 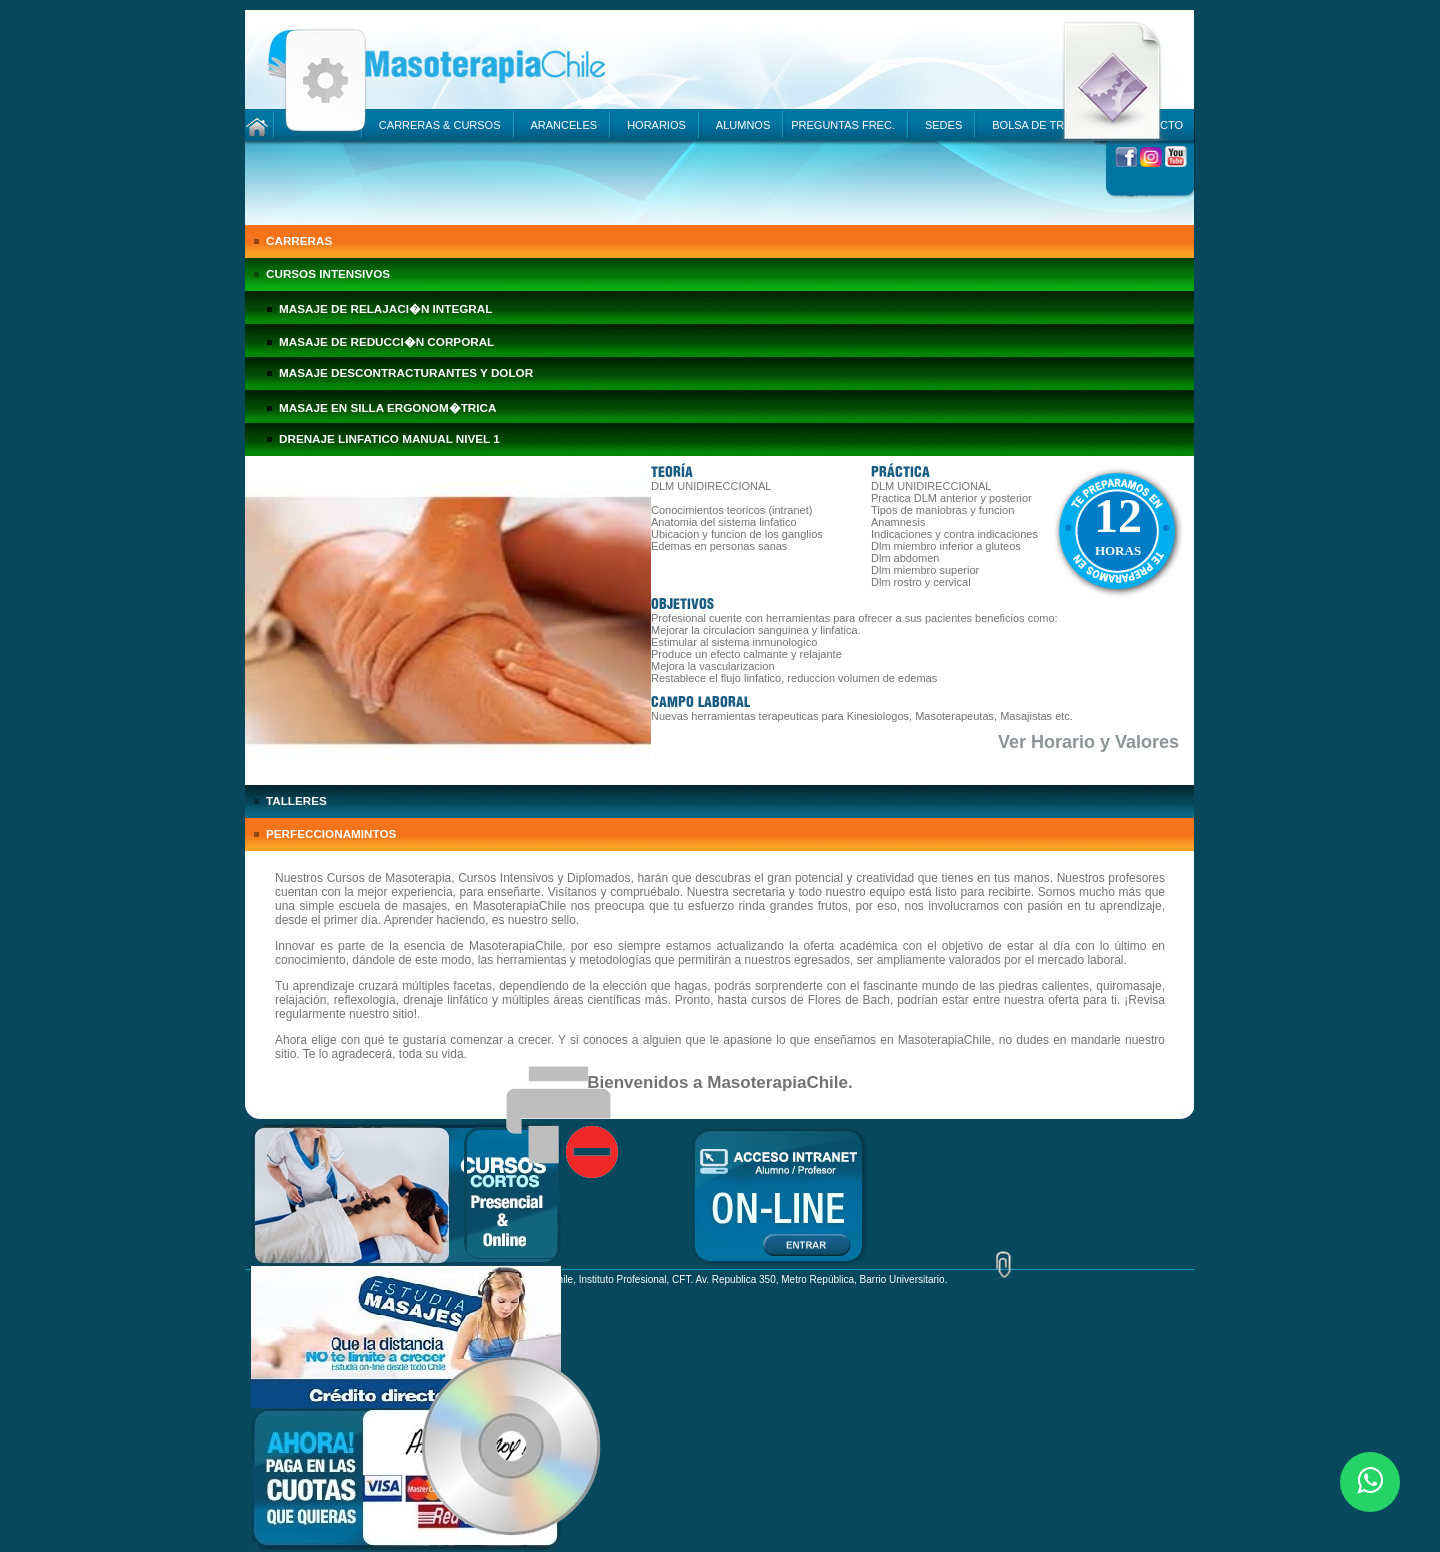 What do you see at coordinates (1114, 81) in the screenshot?
I see `a script or code file` at bounding box center [1114, 81].